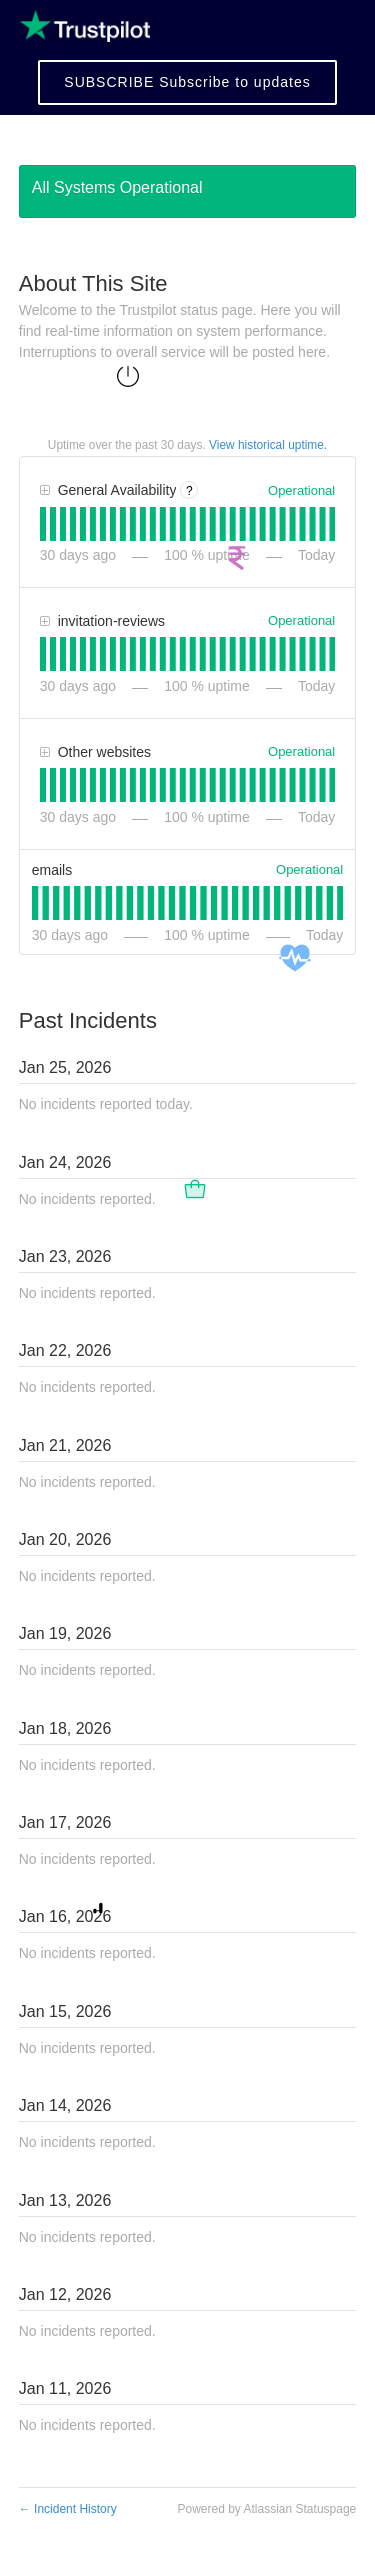  Describe the element at coordinates (195, 1190) in the screenshot. I see `view your shopping bag` at that location.